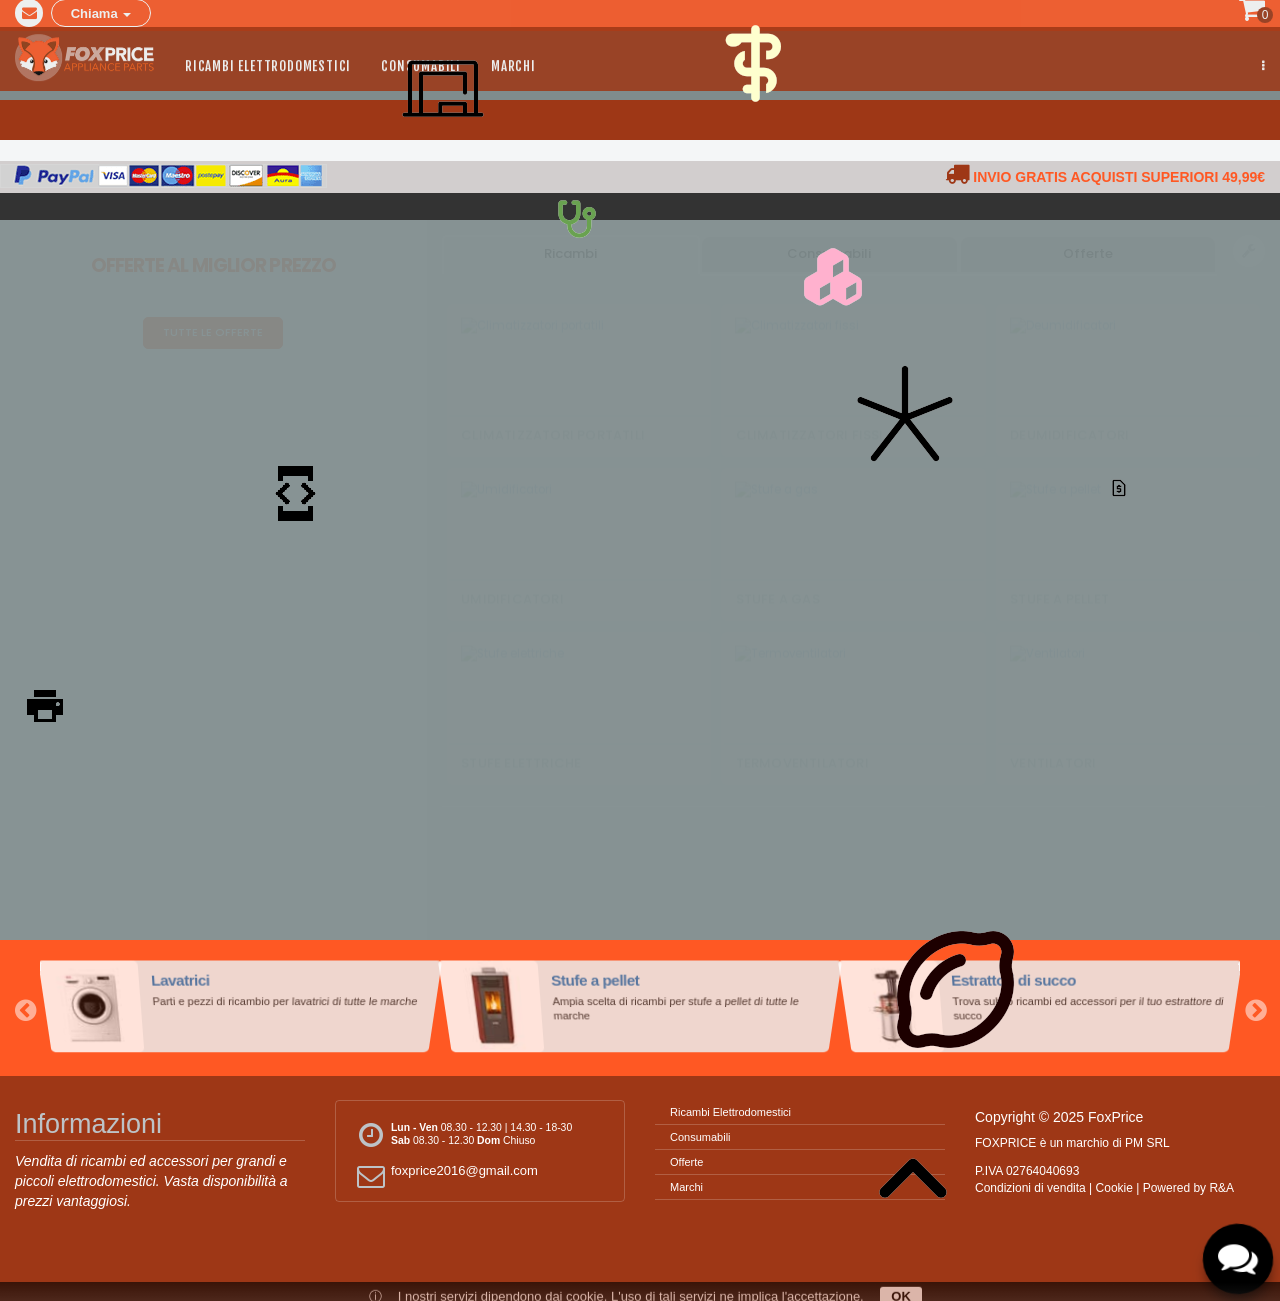 The image size is (1280, 1301). I want to click on access medical or healthcare services, so click(755, 63).